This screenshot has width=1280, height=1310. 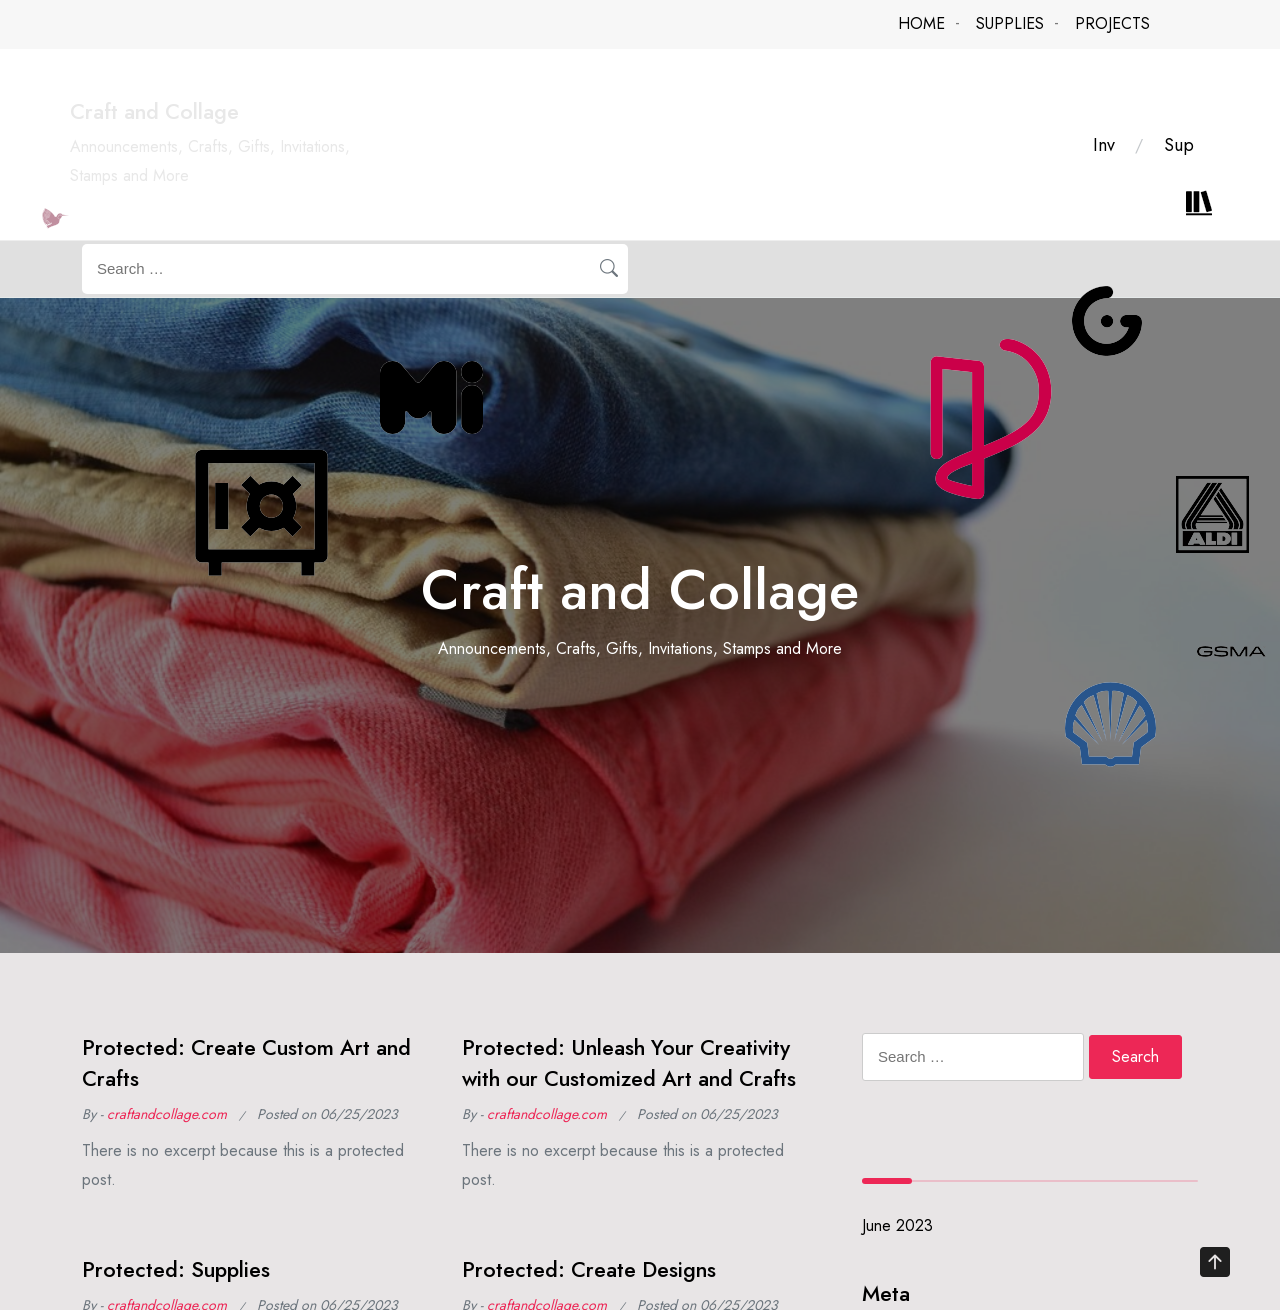 I want to click on gridsome framework logo, so click(x=1107, y=321).